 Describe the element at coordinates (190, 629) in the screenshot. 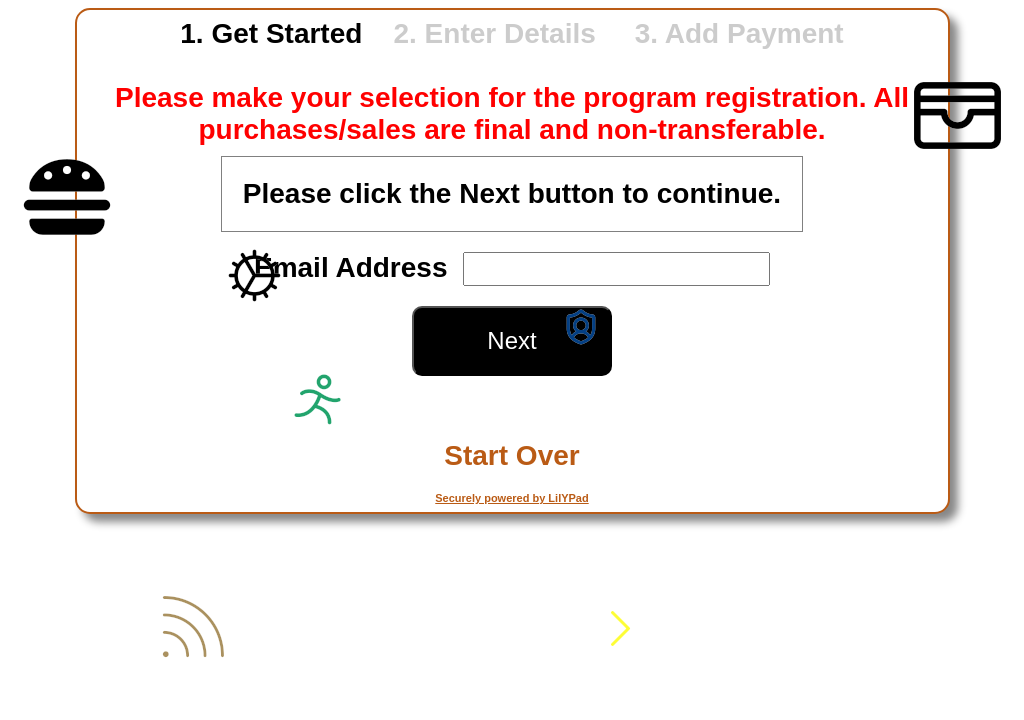

I see `subscribe to RSS feed` at that location.